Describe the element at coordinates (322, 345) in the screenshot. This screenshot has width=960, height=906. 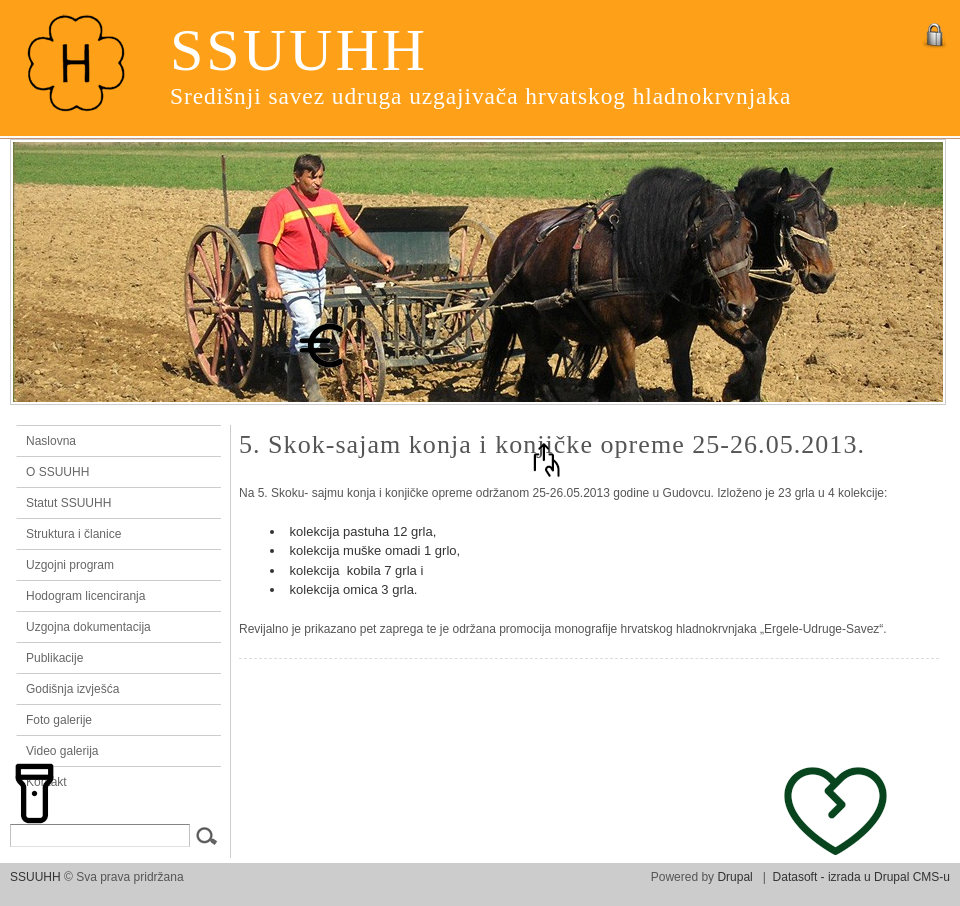
I see `view price in euros` at that location.